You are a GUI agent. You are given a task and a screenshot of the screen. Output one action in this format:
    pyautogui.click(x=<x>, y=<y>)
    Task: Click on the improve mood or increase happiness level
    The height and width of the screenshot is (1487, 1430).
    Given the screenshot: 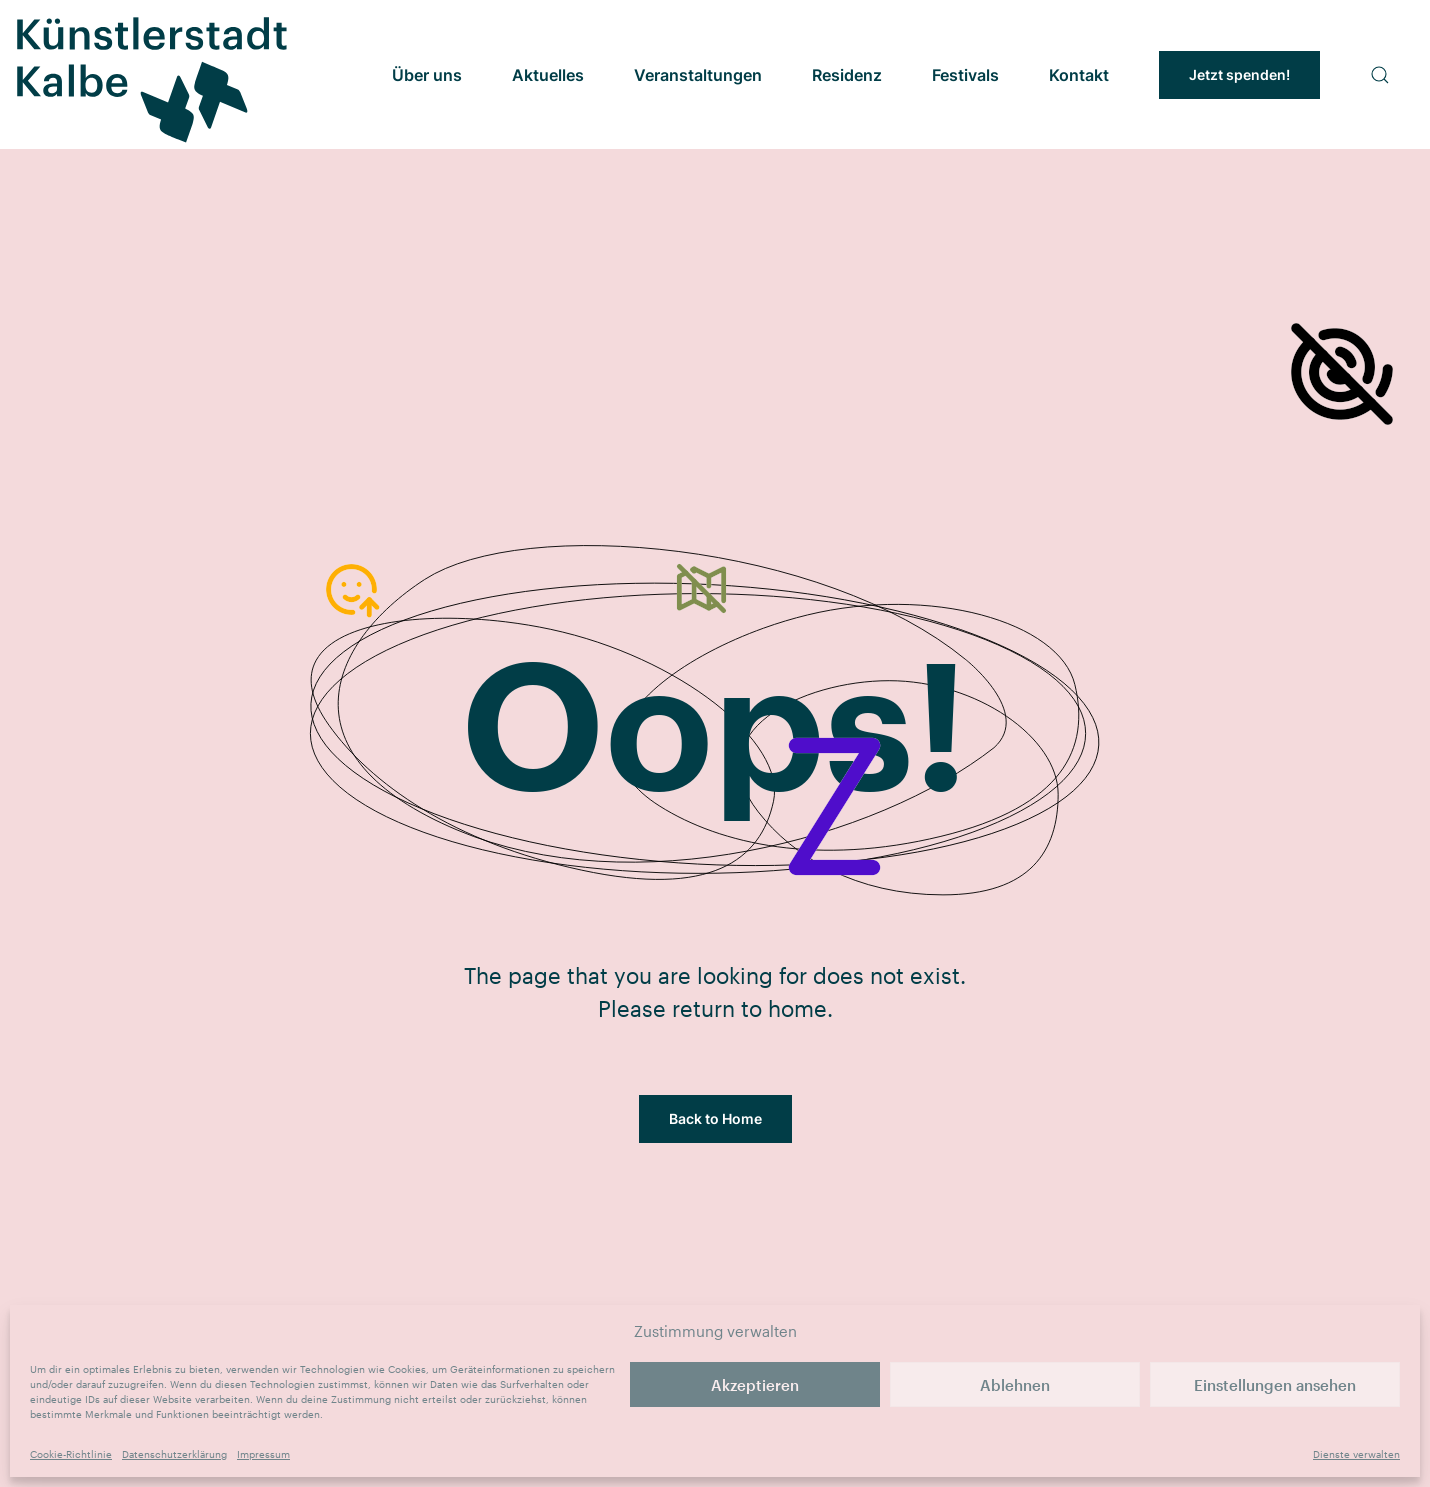 What is the action you would take?
    pyautogui.click(x=351, y=589)
    